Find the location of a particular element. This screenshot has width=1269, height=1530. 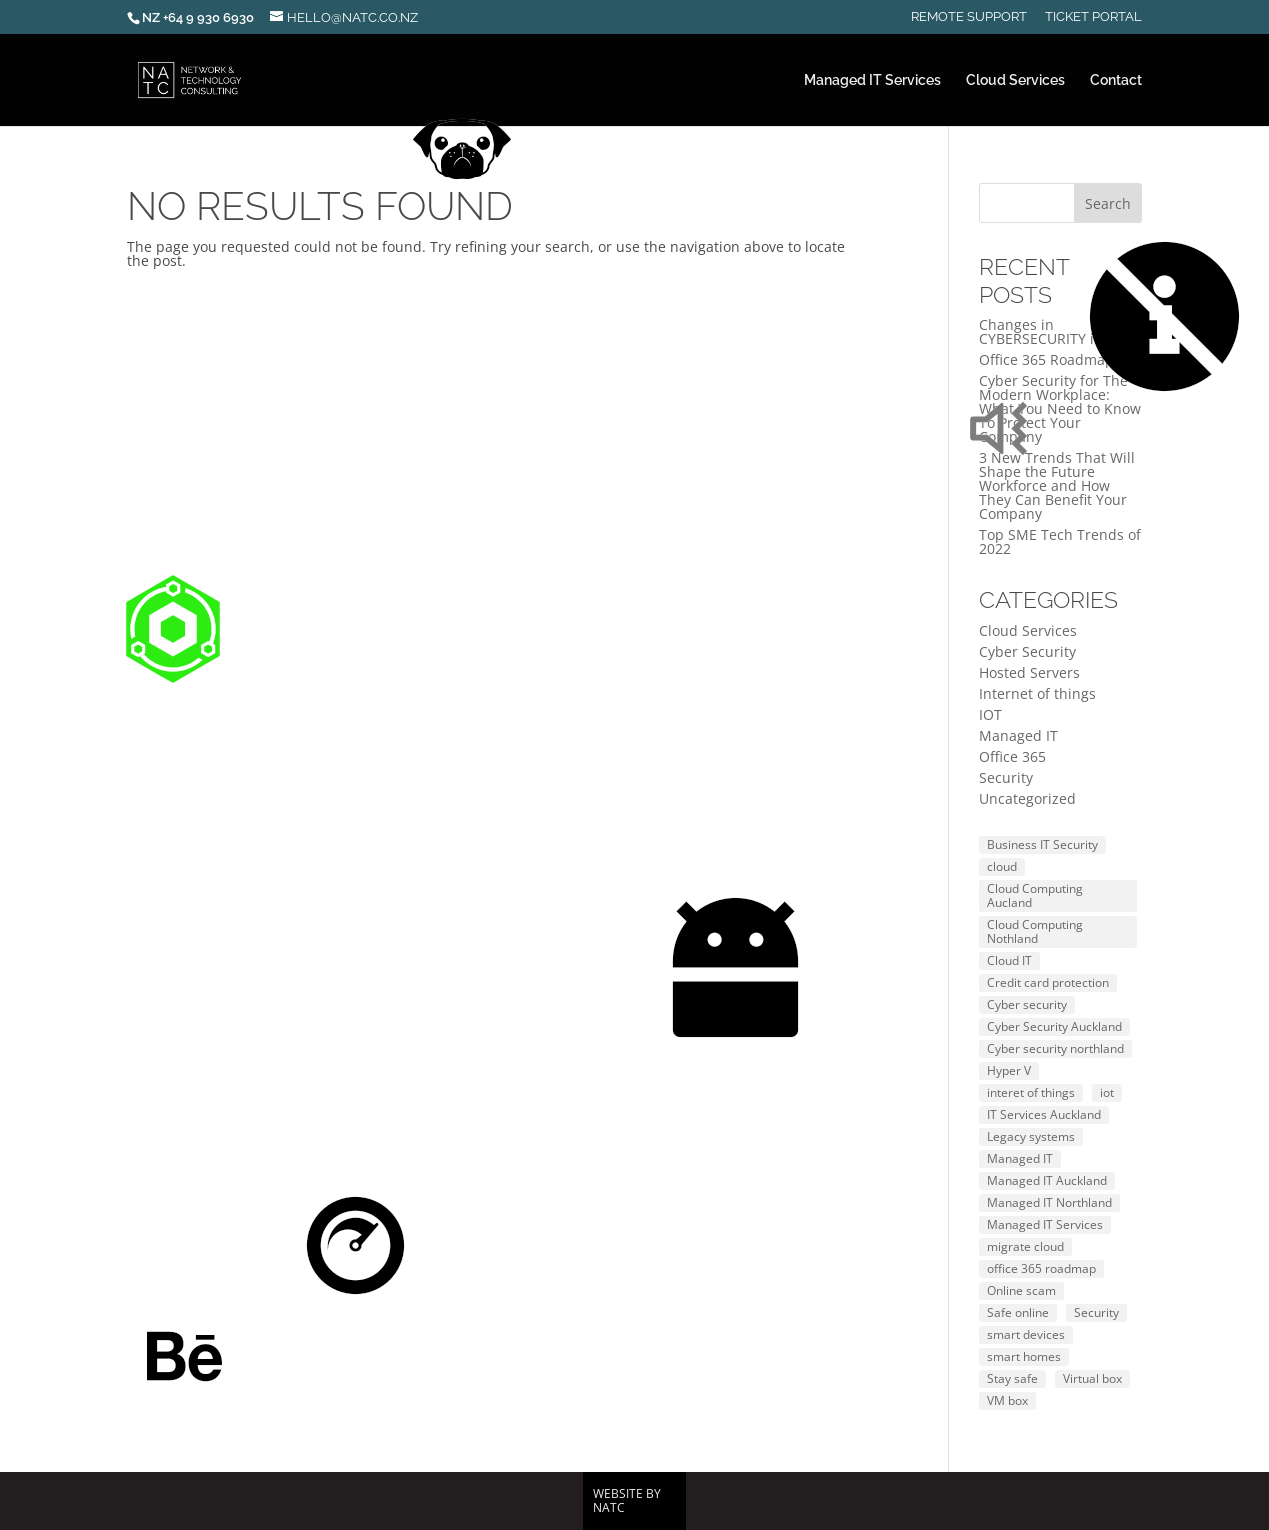

cloudscale.ch cloud hosting service logo is located at coordinates (355, 1245).